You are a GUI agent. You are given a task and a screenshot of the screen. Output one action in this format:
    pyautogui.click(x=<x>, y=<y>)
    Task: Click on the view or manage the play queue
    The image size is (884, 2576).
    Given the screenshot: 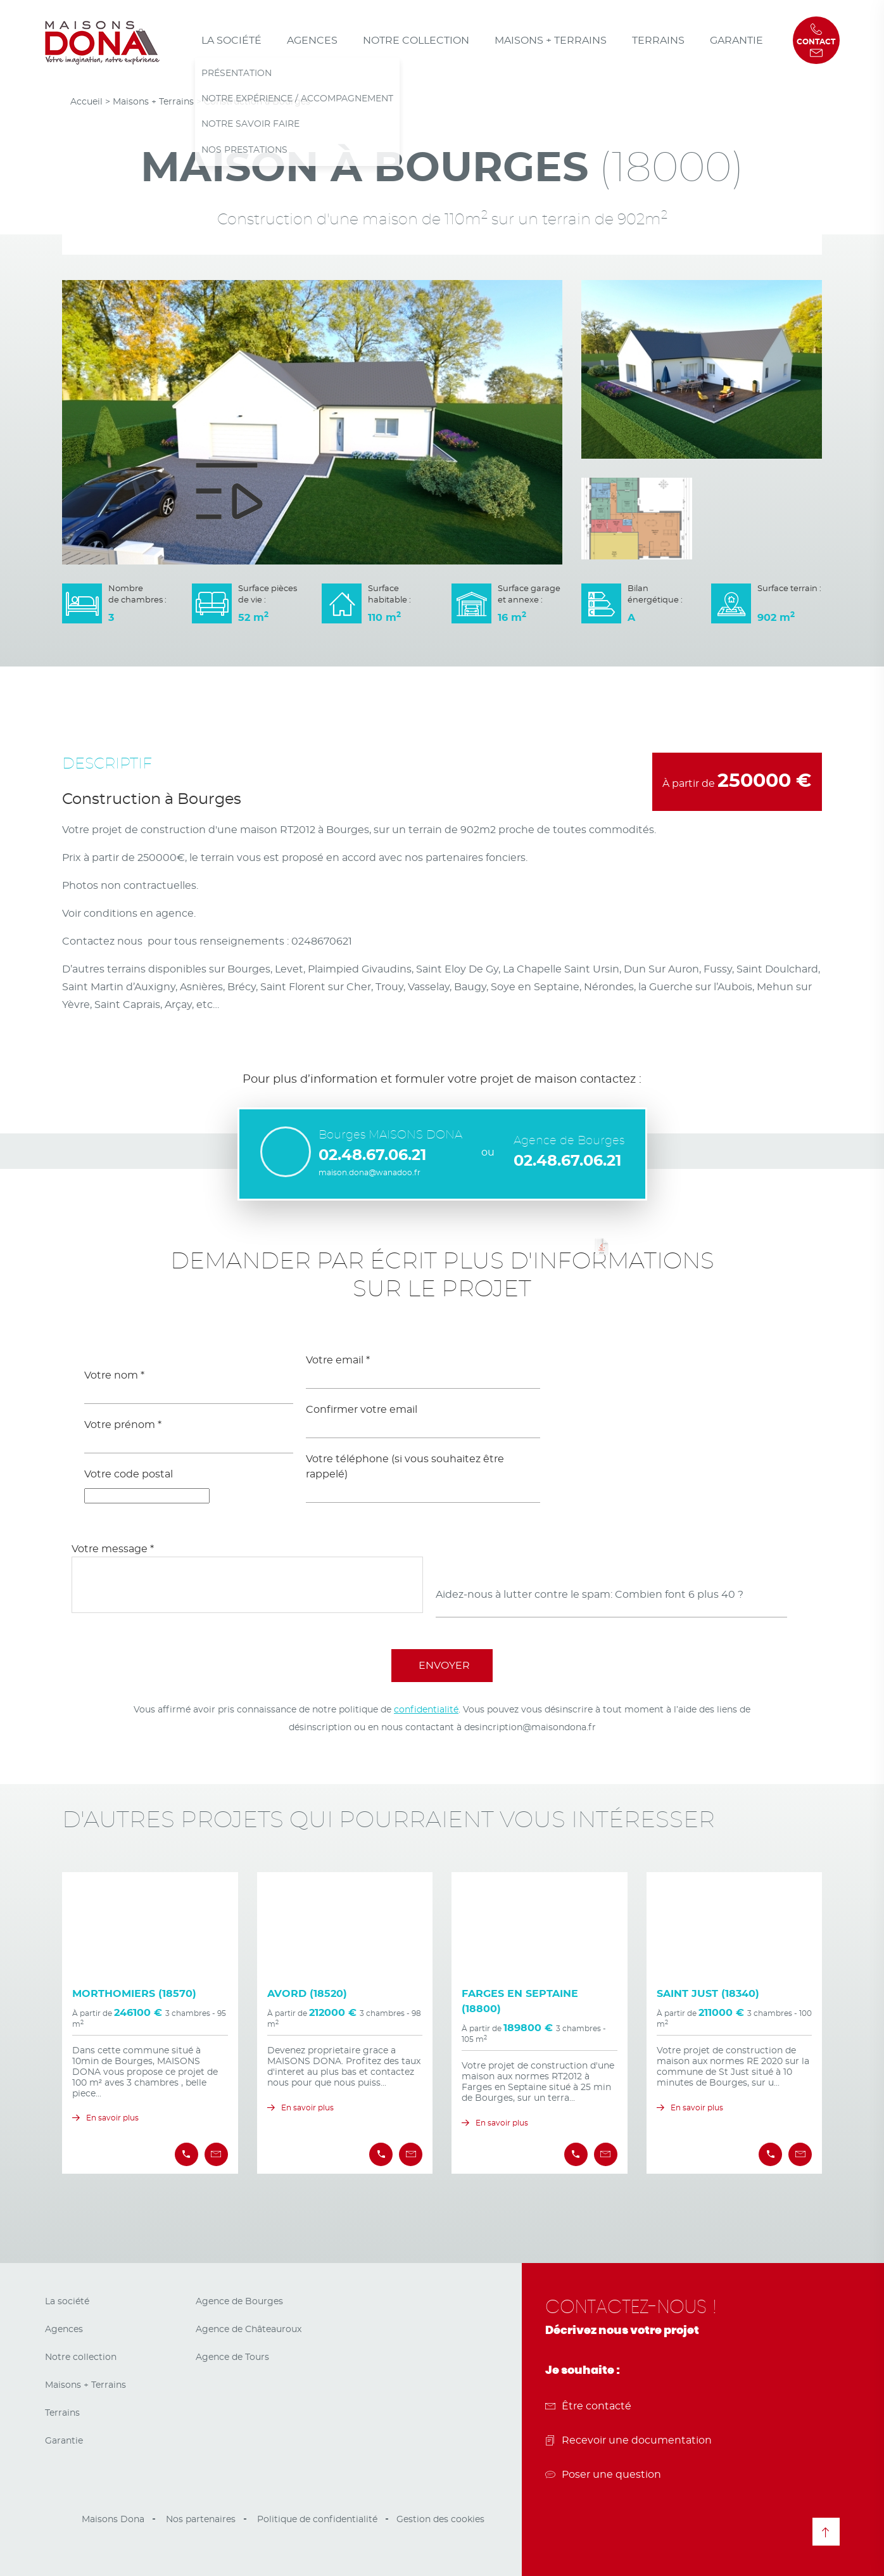 What is the action you would take?
    pyautogui.click(x=227, y=488)
    